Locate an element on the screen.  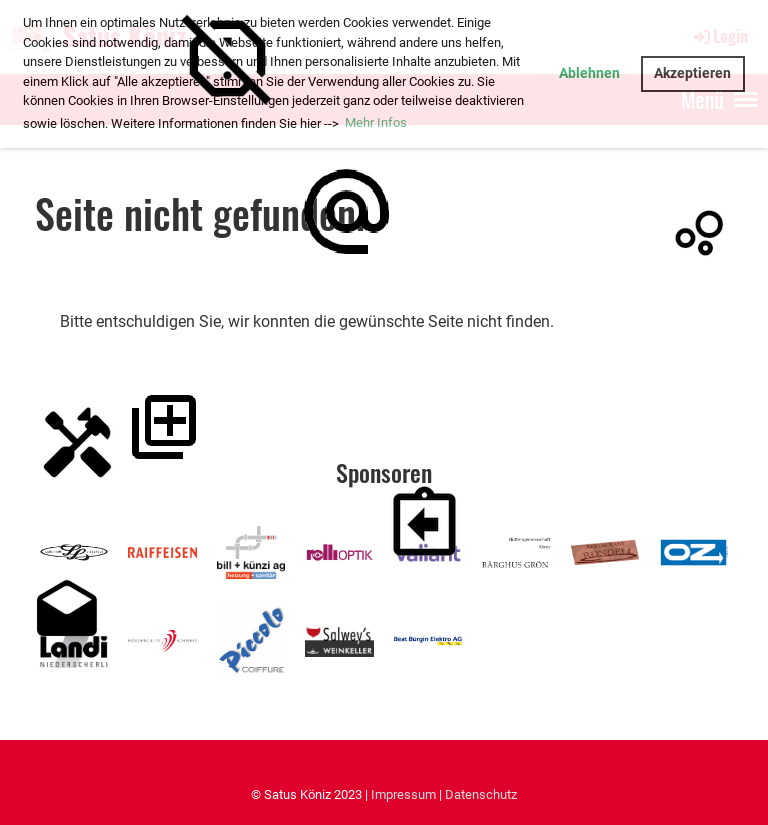
return or send back an assignment is located at coordinates (424, 524).